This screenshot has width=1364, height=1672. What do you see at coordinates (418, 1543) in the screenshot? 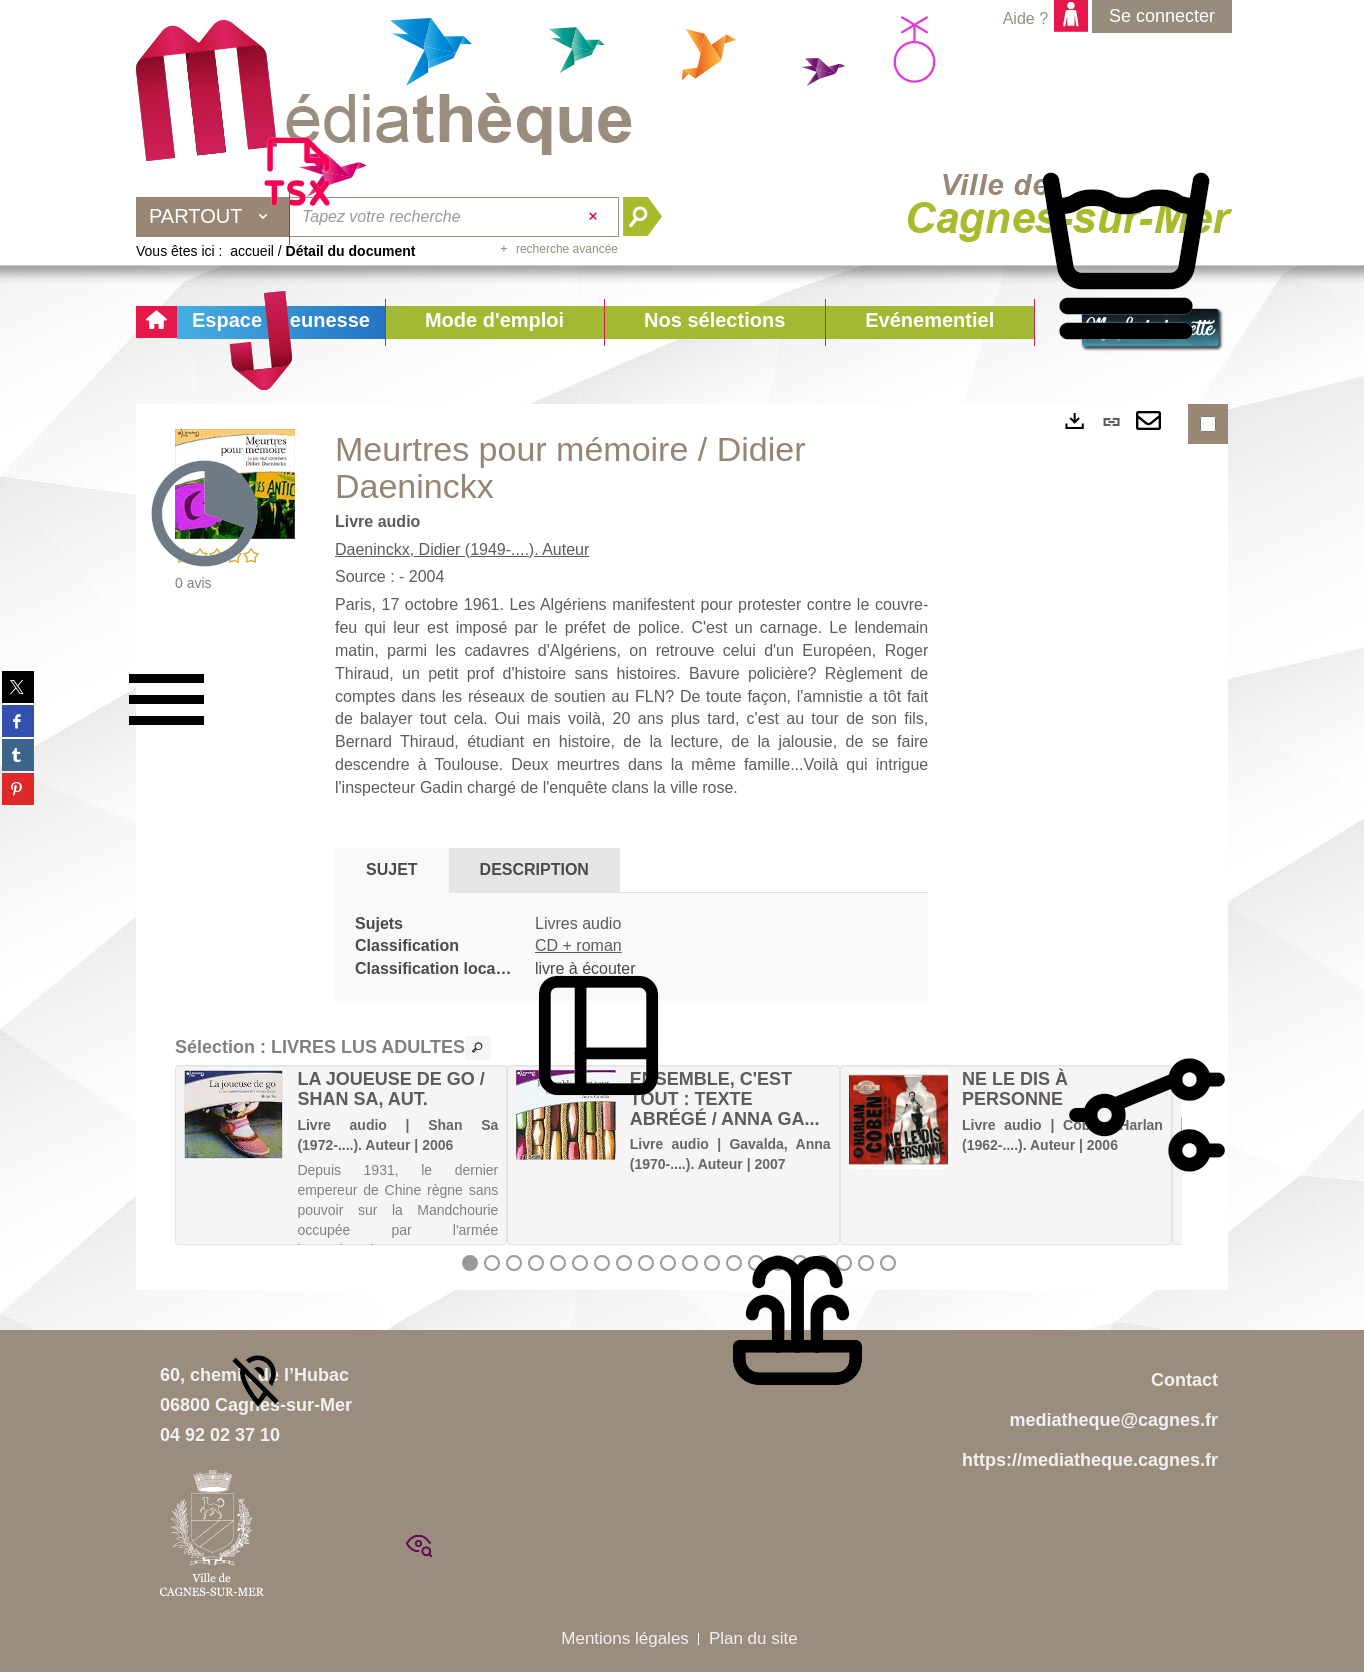
I see `search through viewed or watched items` at bounding box center [418, 1543].